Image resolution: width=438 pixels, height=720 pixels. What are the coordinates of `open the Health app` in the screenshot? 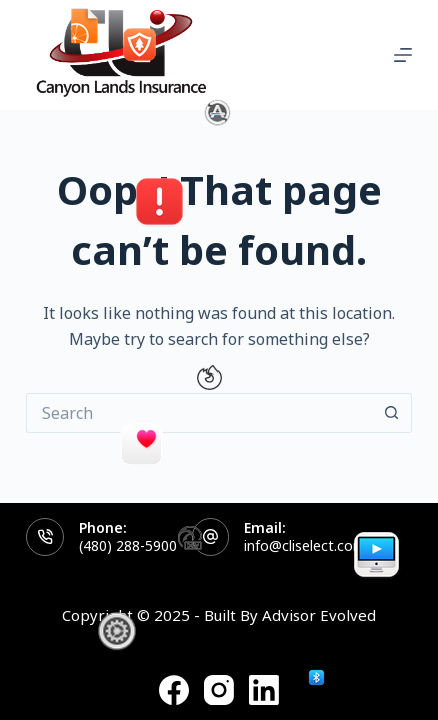 It's located at (141, 444).